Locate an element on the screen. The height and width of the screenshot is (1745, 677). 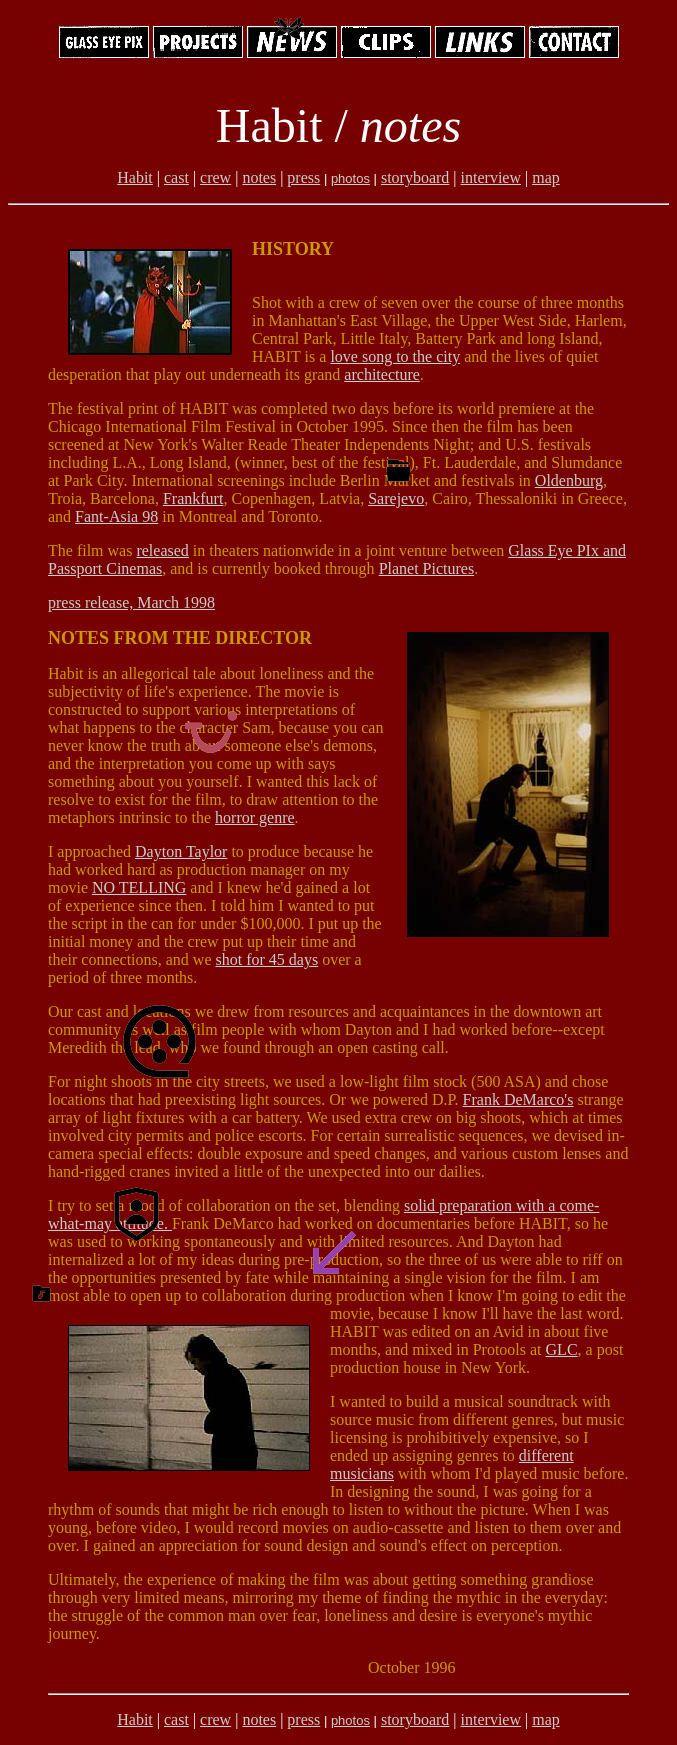
access user privacy and security settings is located at coordinates (136, 1214).